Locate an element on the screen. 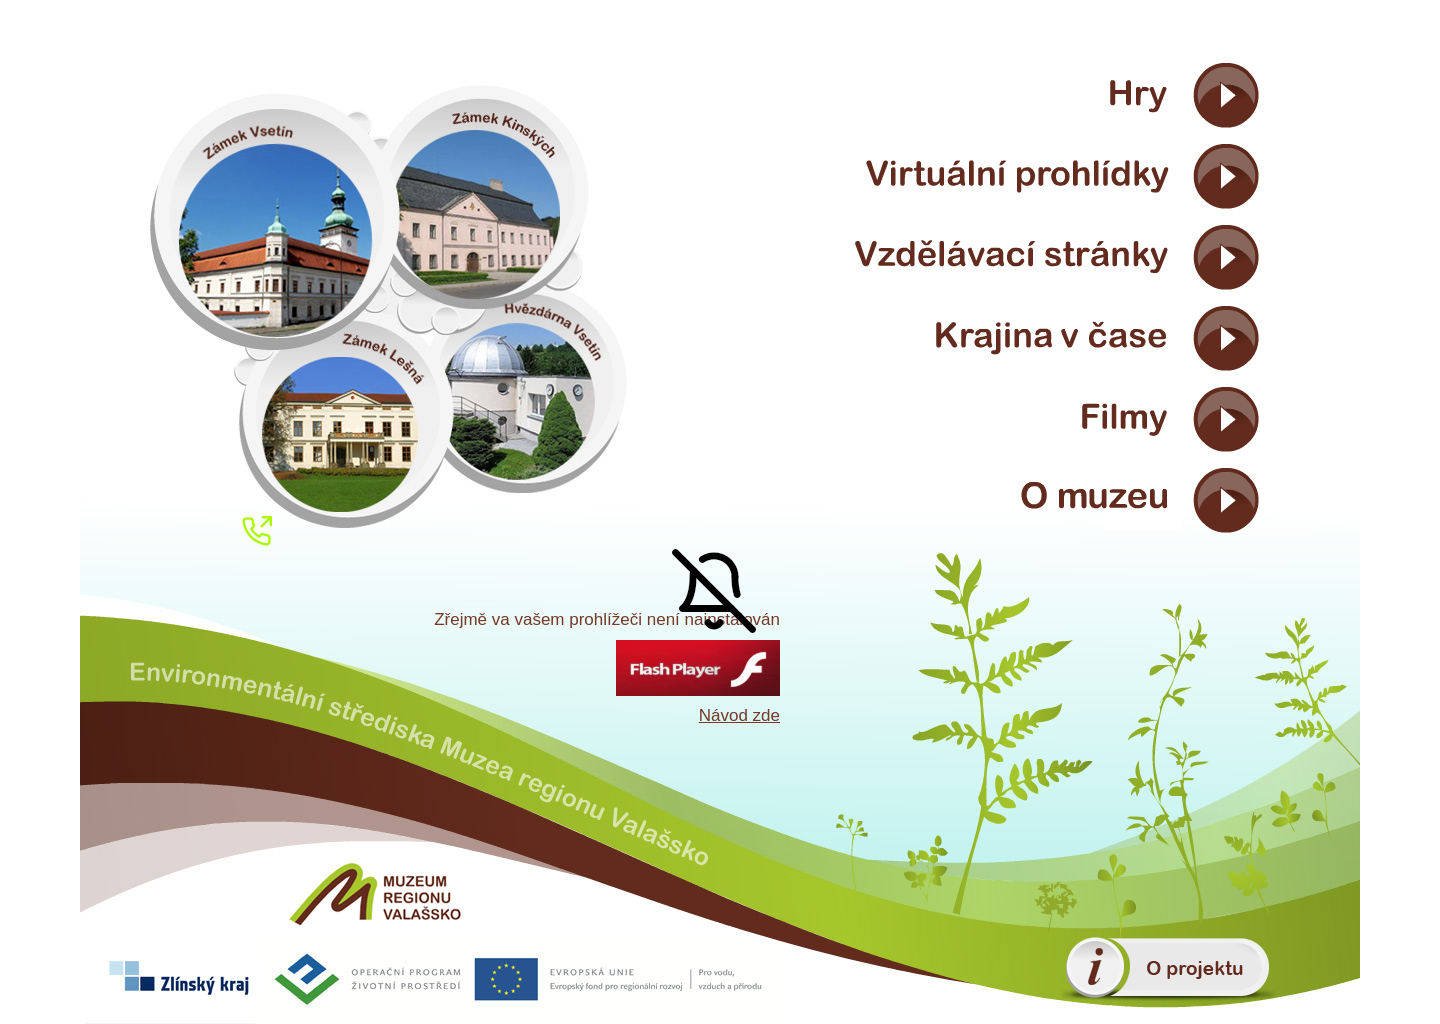 This screenshot has width=1440, height=1024. mute notifications is located at coordinates (714, 591).